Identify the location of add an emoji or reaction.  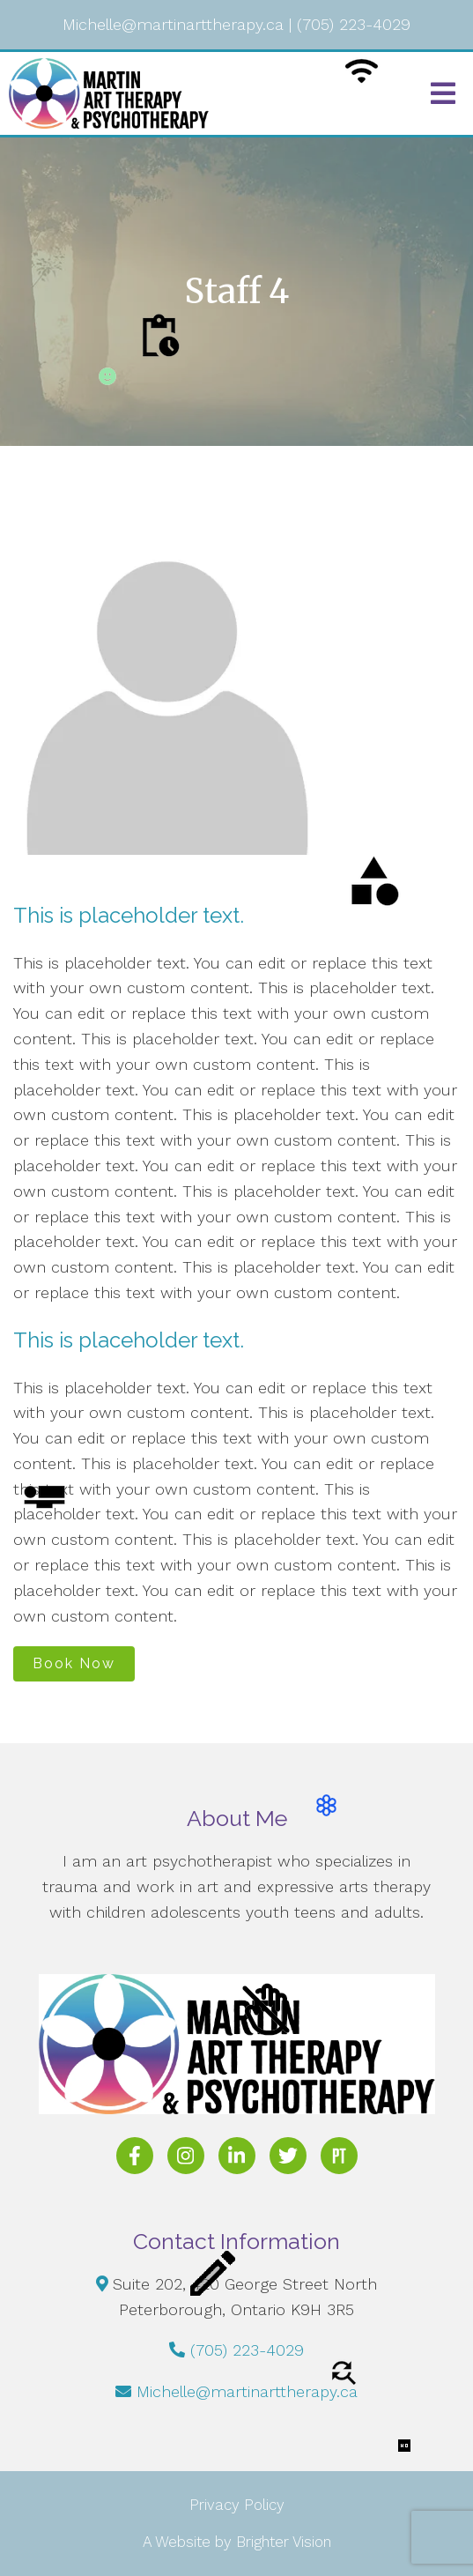
(107, 376).